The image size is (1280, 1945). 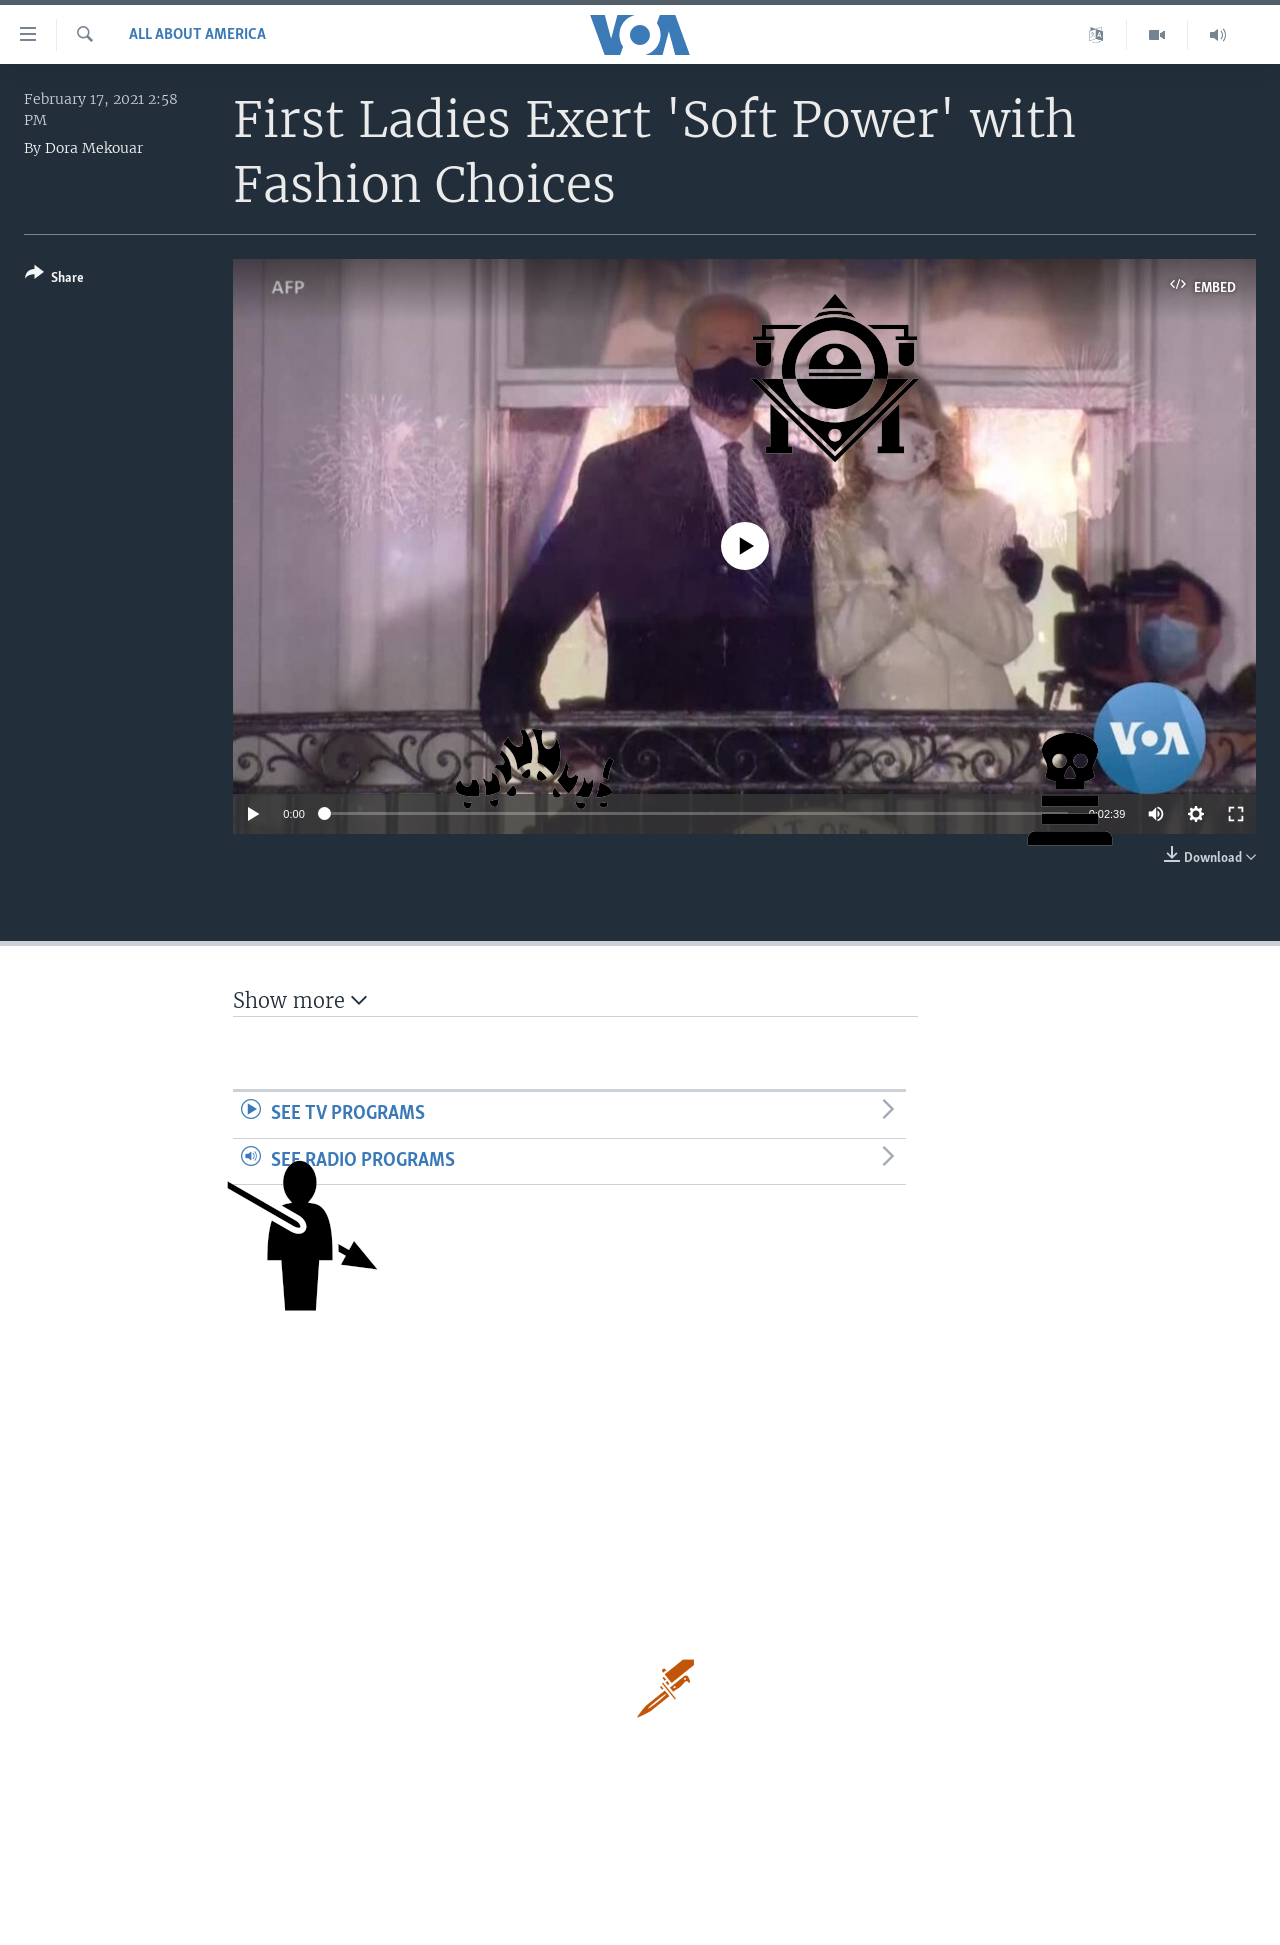 I want to click on view garden pests or insects in a nature game, so click(x=534, y=769).